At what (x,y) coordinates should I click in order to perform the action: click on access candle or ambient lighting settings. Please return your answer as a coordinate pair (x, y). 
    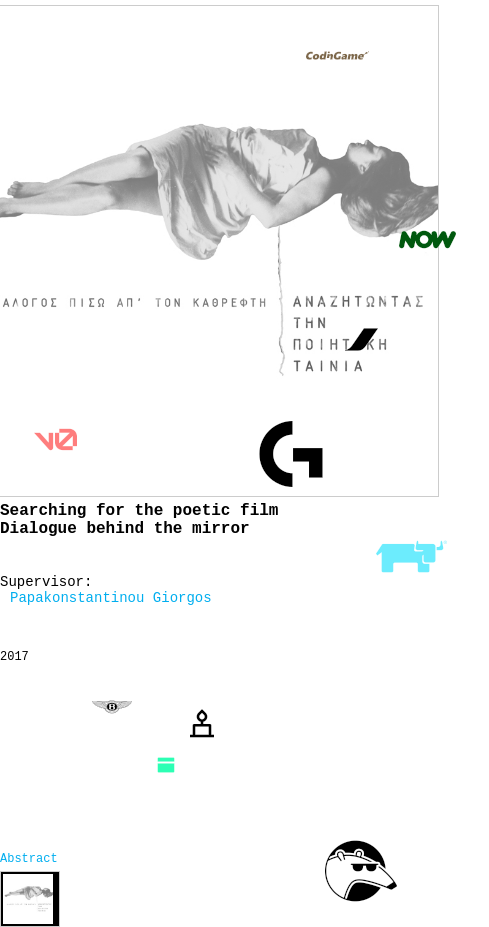
    Looking at the image, I should click on (202, 724).